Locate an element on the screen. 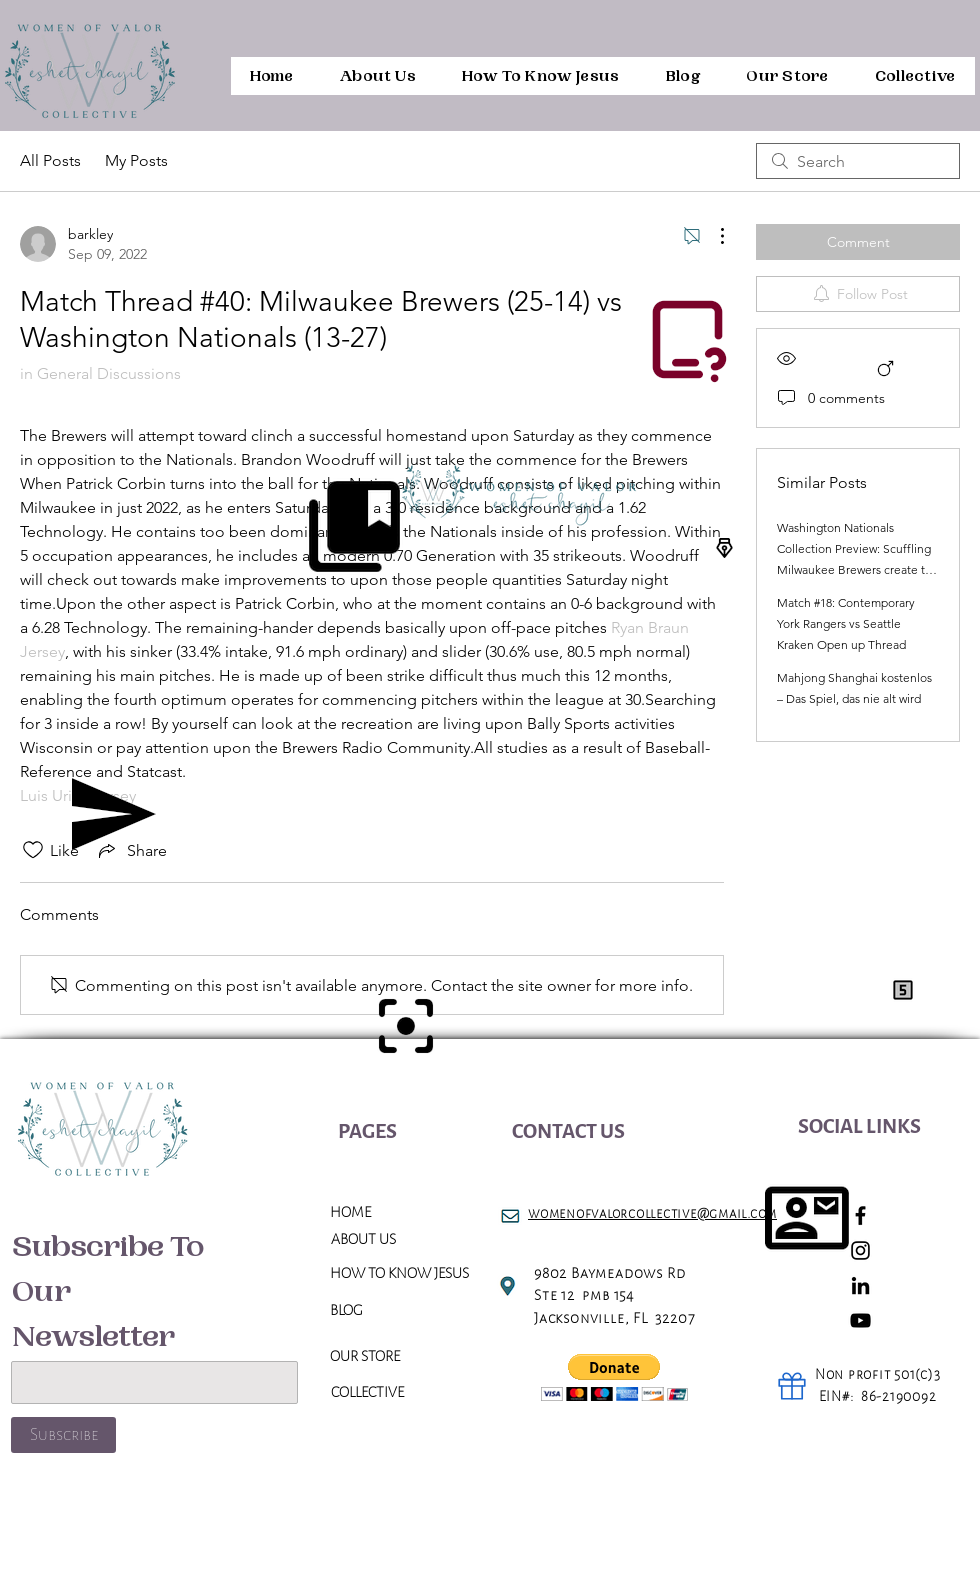 This screenshot has height=1581, width=980. access drawing or illustration tools is located at coordinates (724, 547).